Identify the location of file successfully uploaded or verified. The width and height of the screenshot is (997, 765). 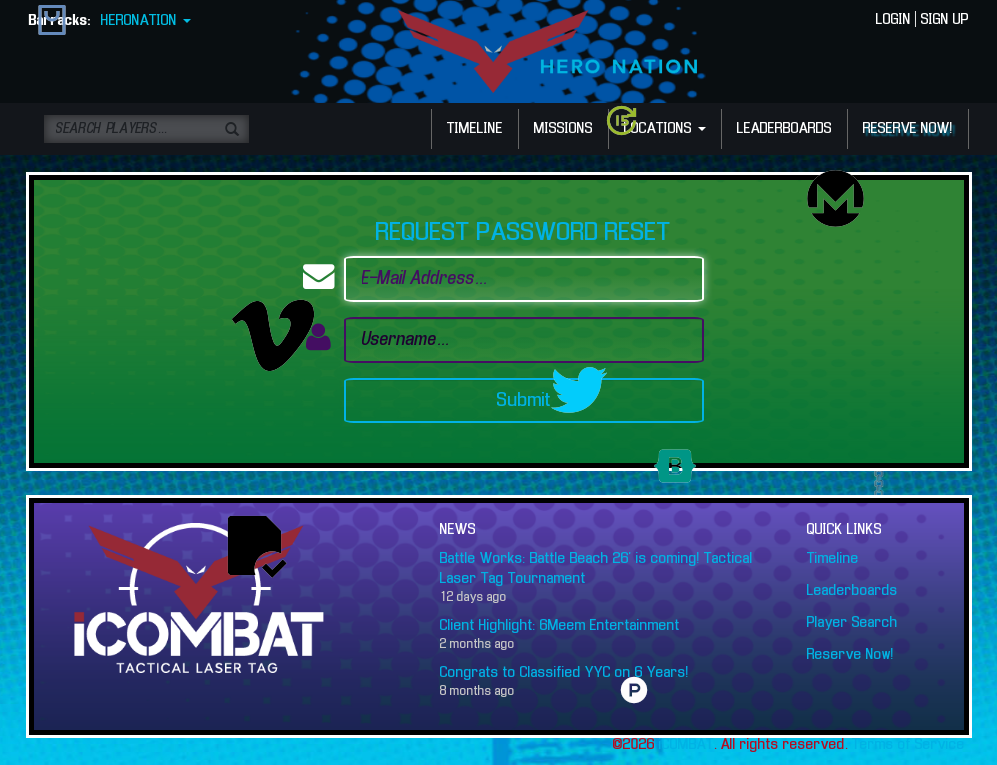
(254, 545).